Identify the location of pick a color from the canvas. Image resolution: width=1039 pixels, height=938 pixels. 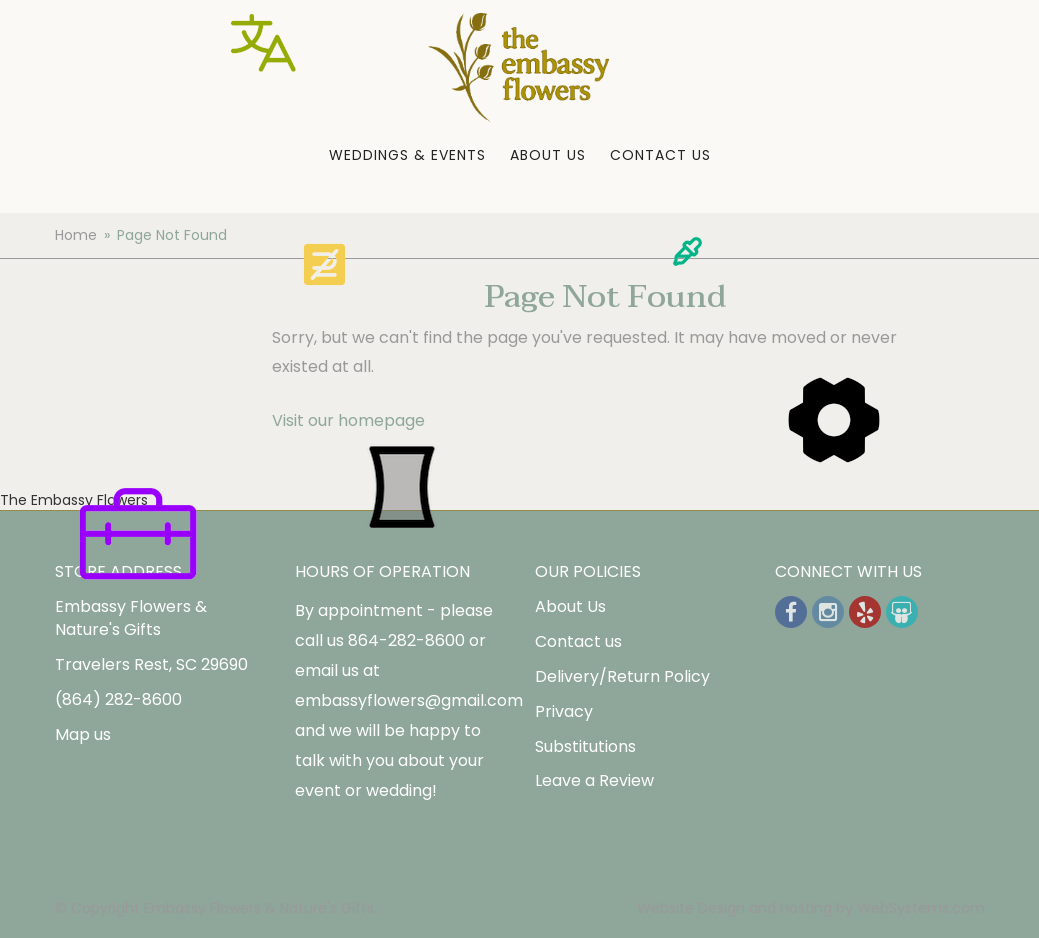
(687, 251).